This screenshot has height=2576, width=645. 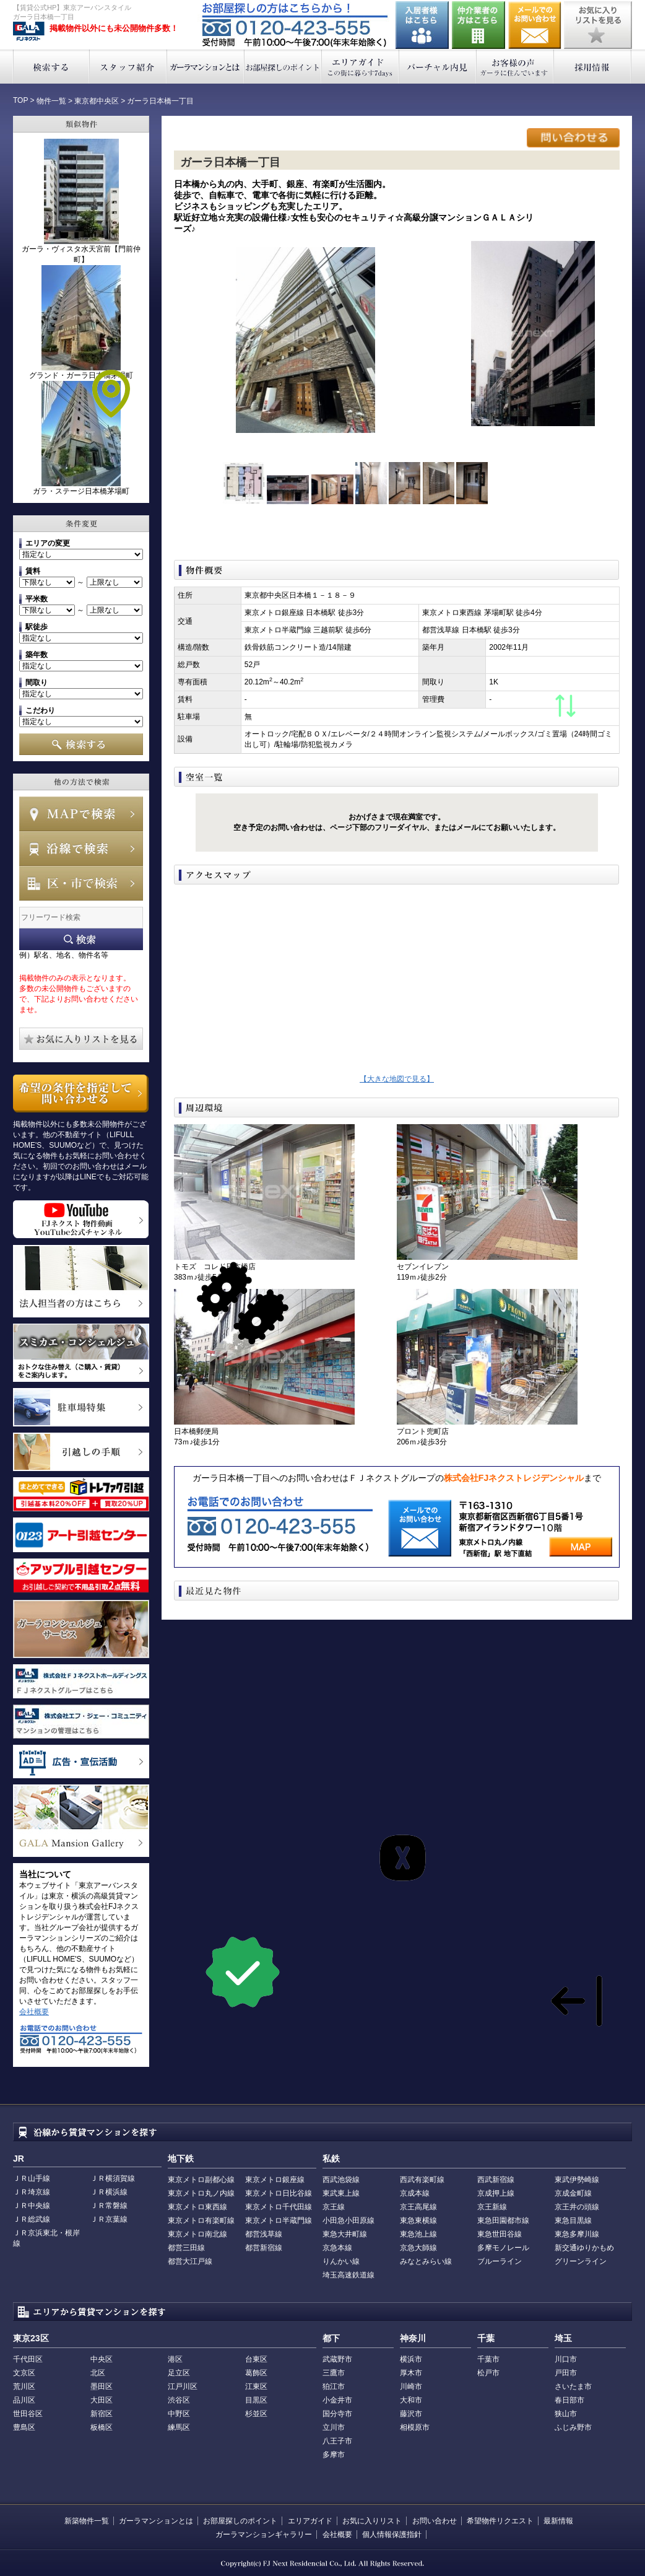 I want to click on sort items in ascending or descending order, so click(x=565, y=705).